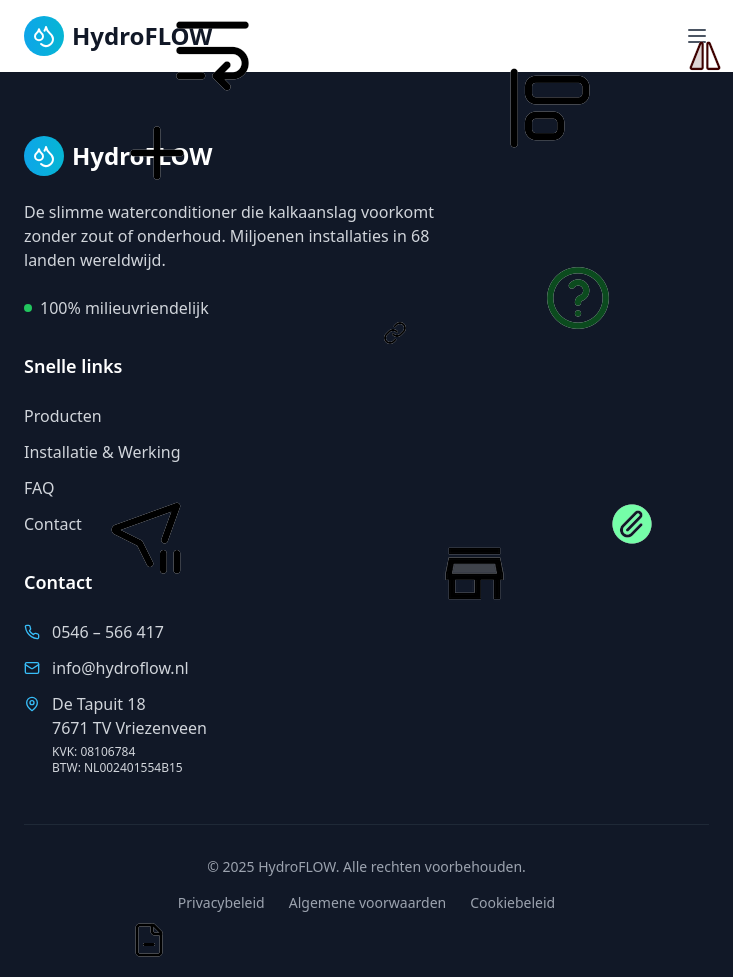 This screenshot has height=977, width=733. I want to click on copy or share a link, so click(395, 333).